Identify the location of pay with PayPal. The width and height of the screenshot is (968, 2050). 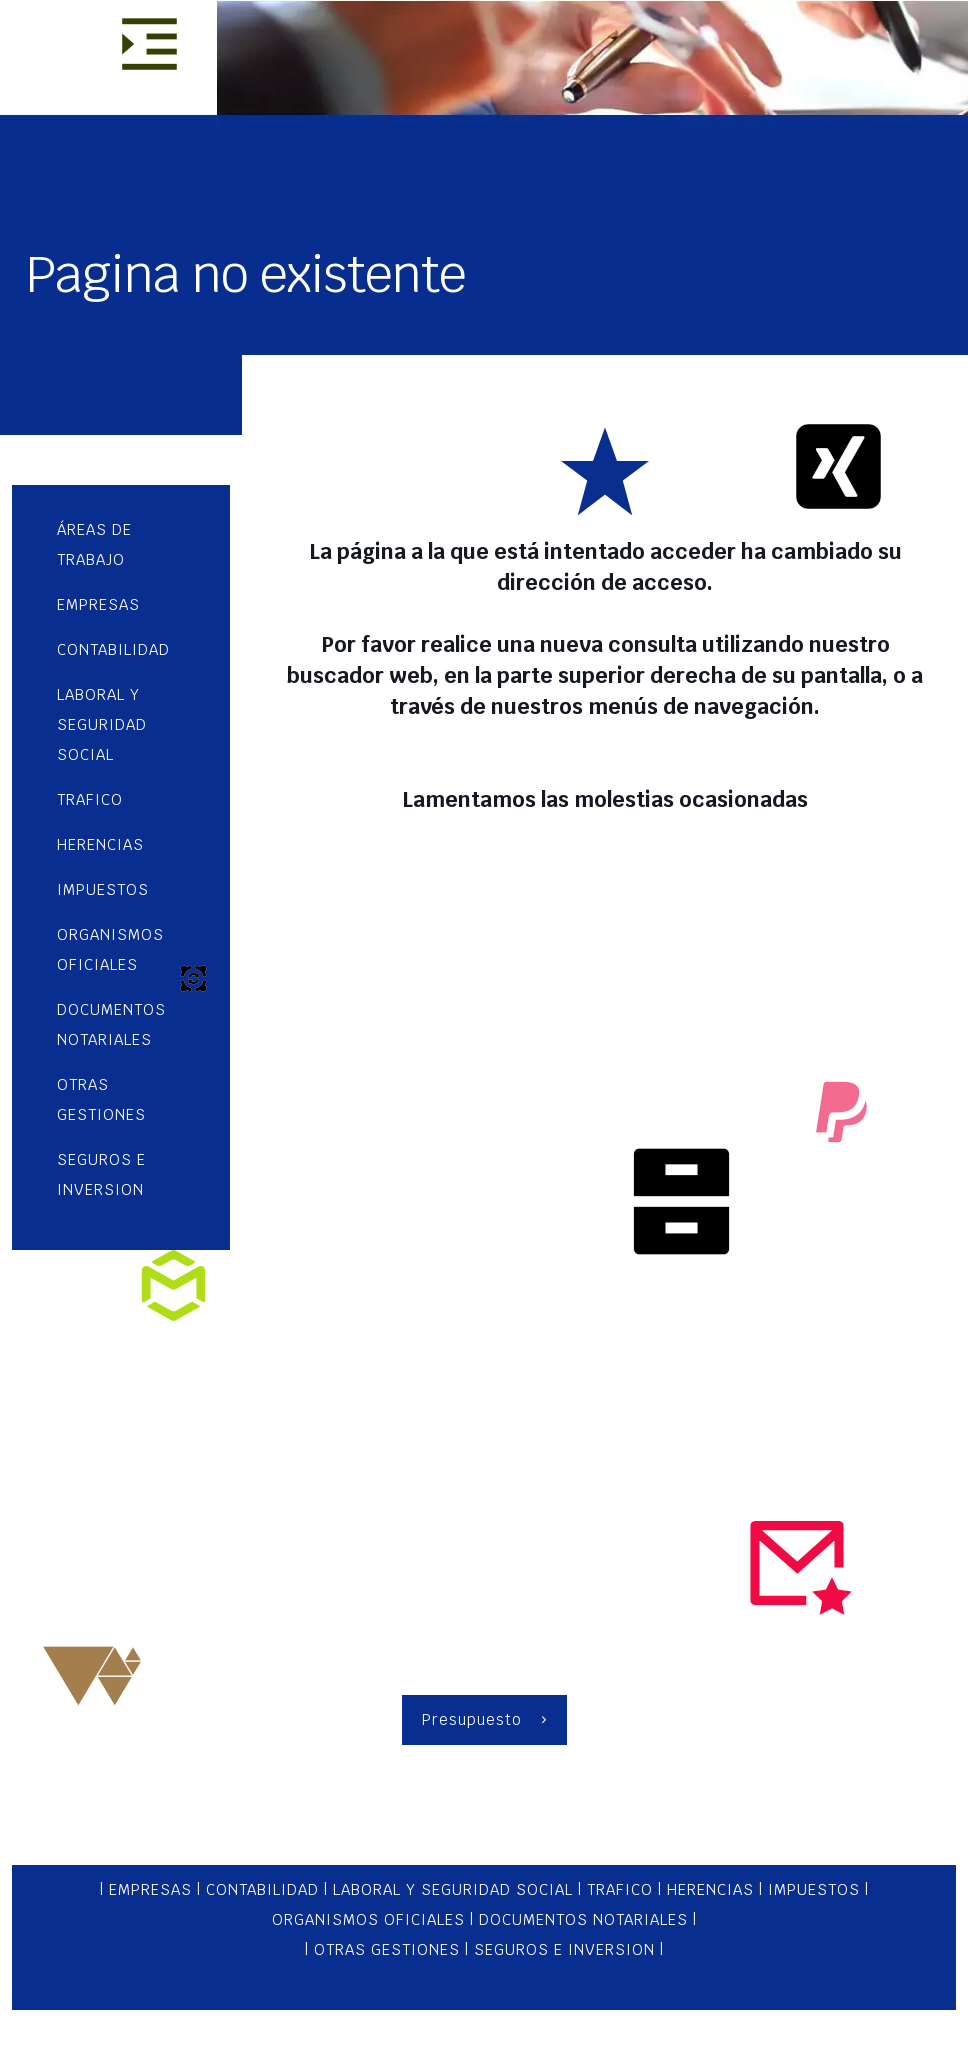
(842, 1111).